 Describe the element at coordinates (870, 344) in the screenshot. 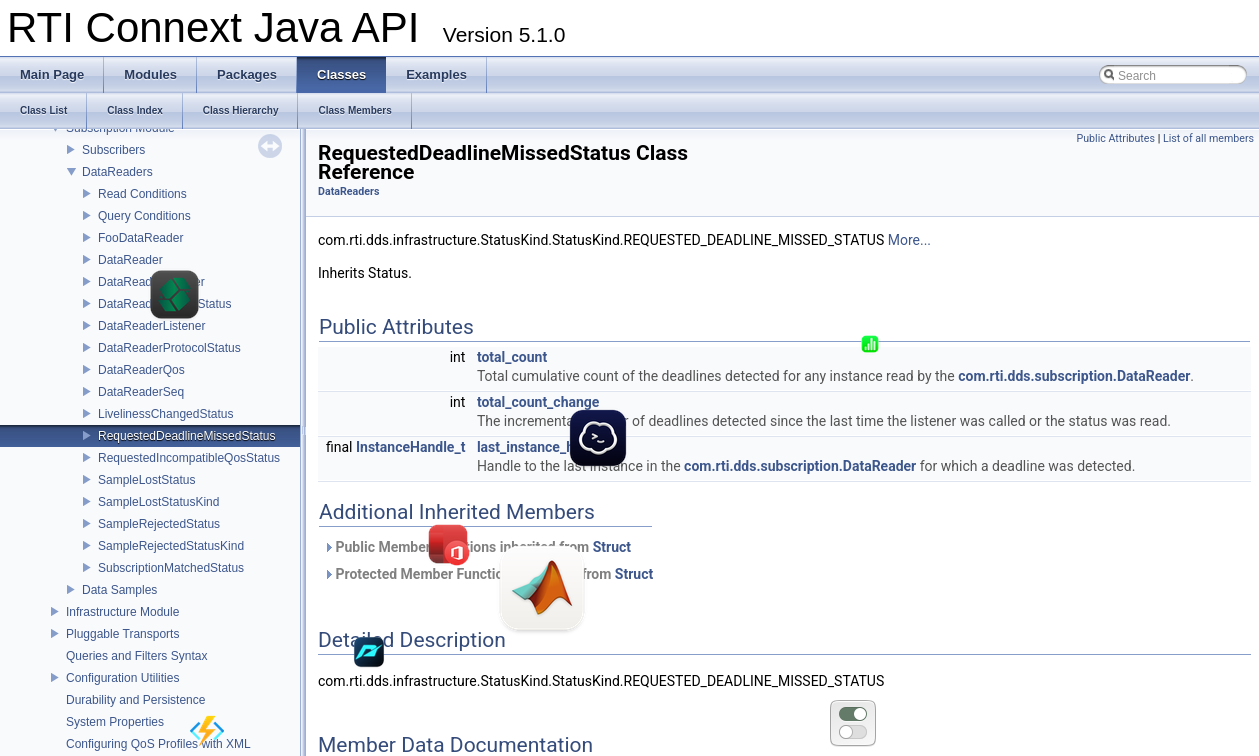

I see `open apple numbers spreadsheet app` at that location.